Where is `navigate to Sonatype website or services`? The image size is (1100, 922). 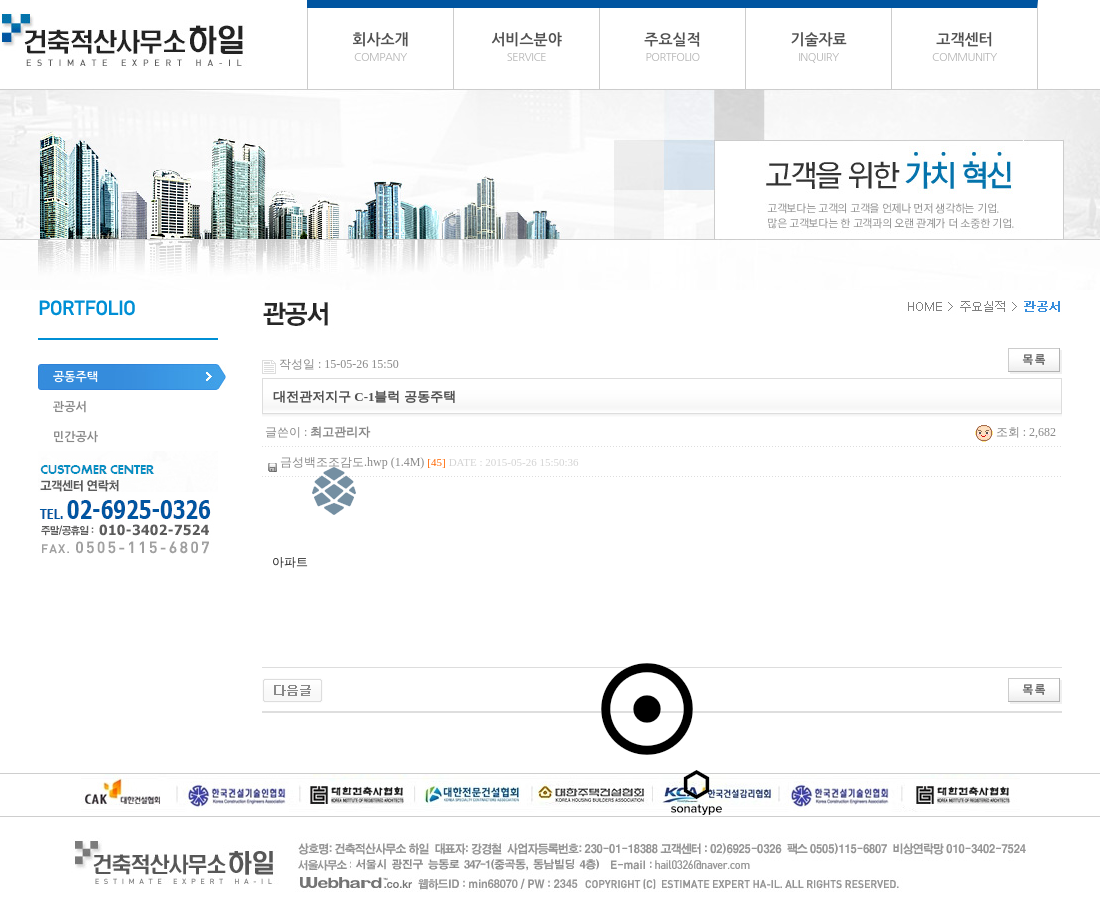
navigate to Sonatype website or services is located at coordinates (696, 792).